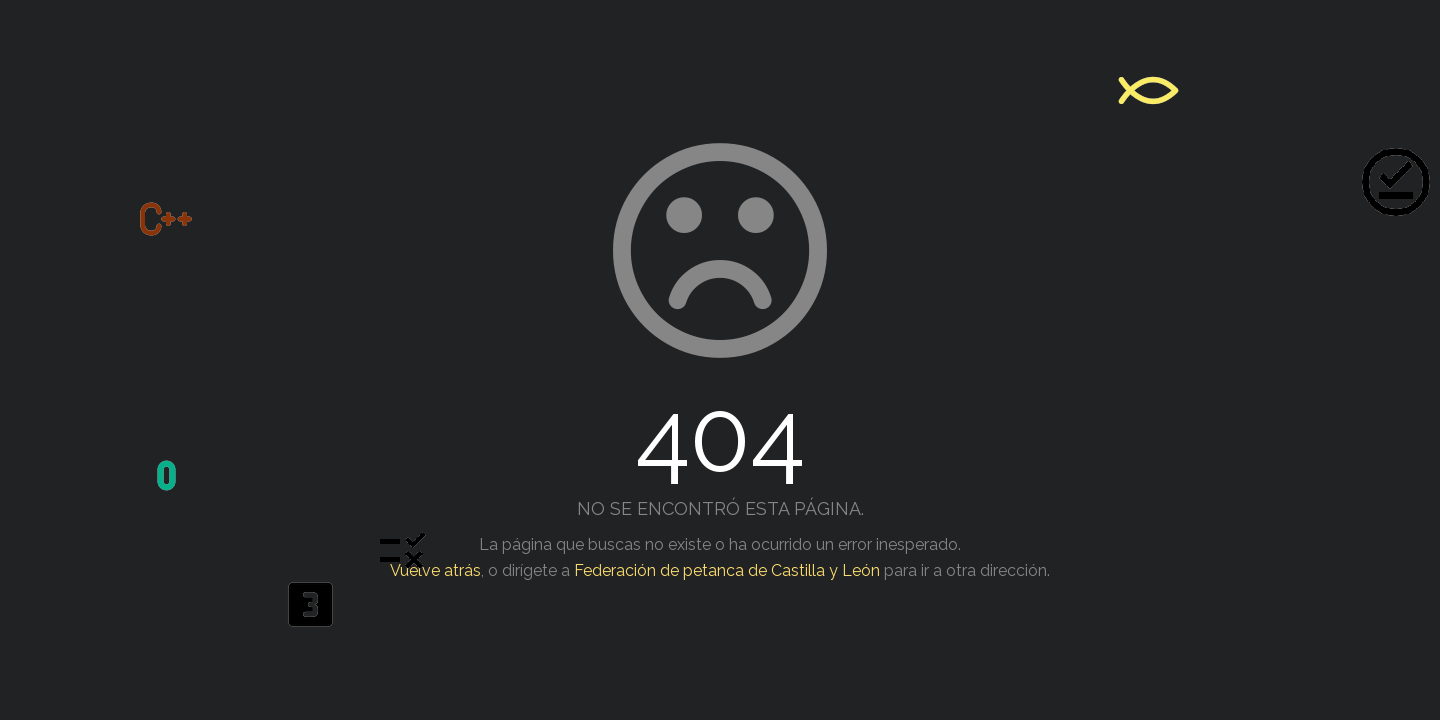 The width and height of the screenshot is (1440, 720). I want to click on view validation rules or criteria, so click(402, 550).